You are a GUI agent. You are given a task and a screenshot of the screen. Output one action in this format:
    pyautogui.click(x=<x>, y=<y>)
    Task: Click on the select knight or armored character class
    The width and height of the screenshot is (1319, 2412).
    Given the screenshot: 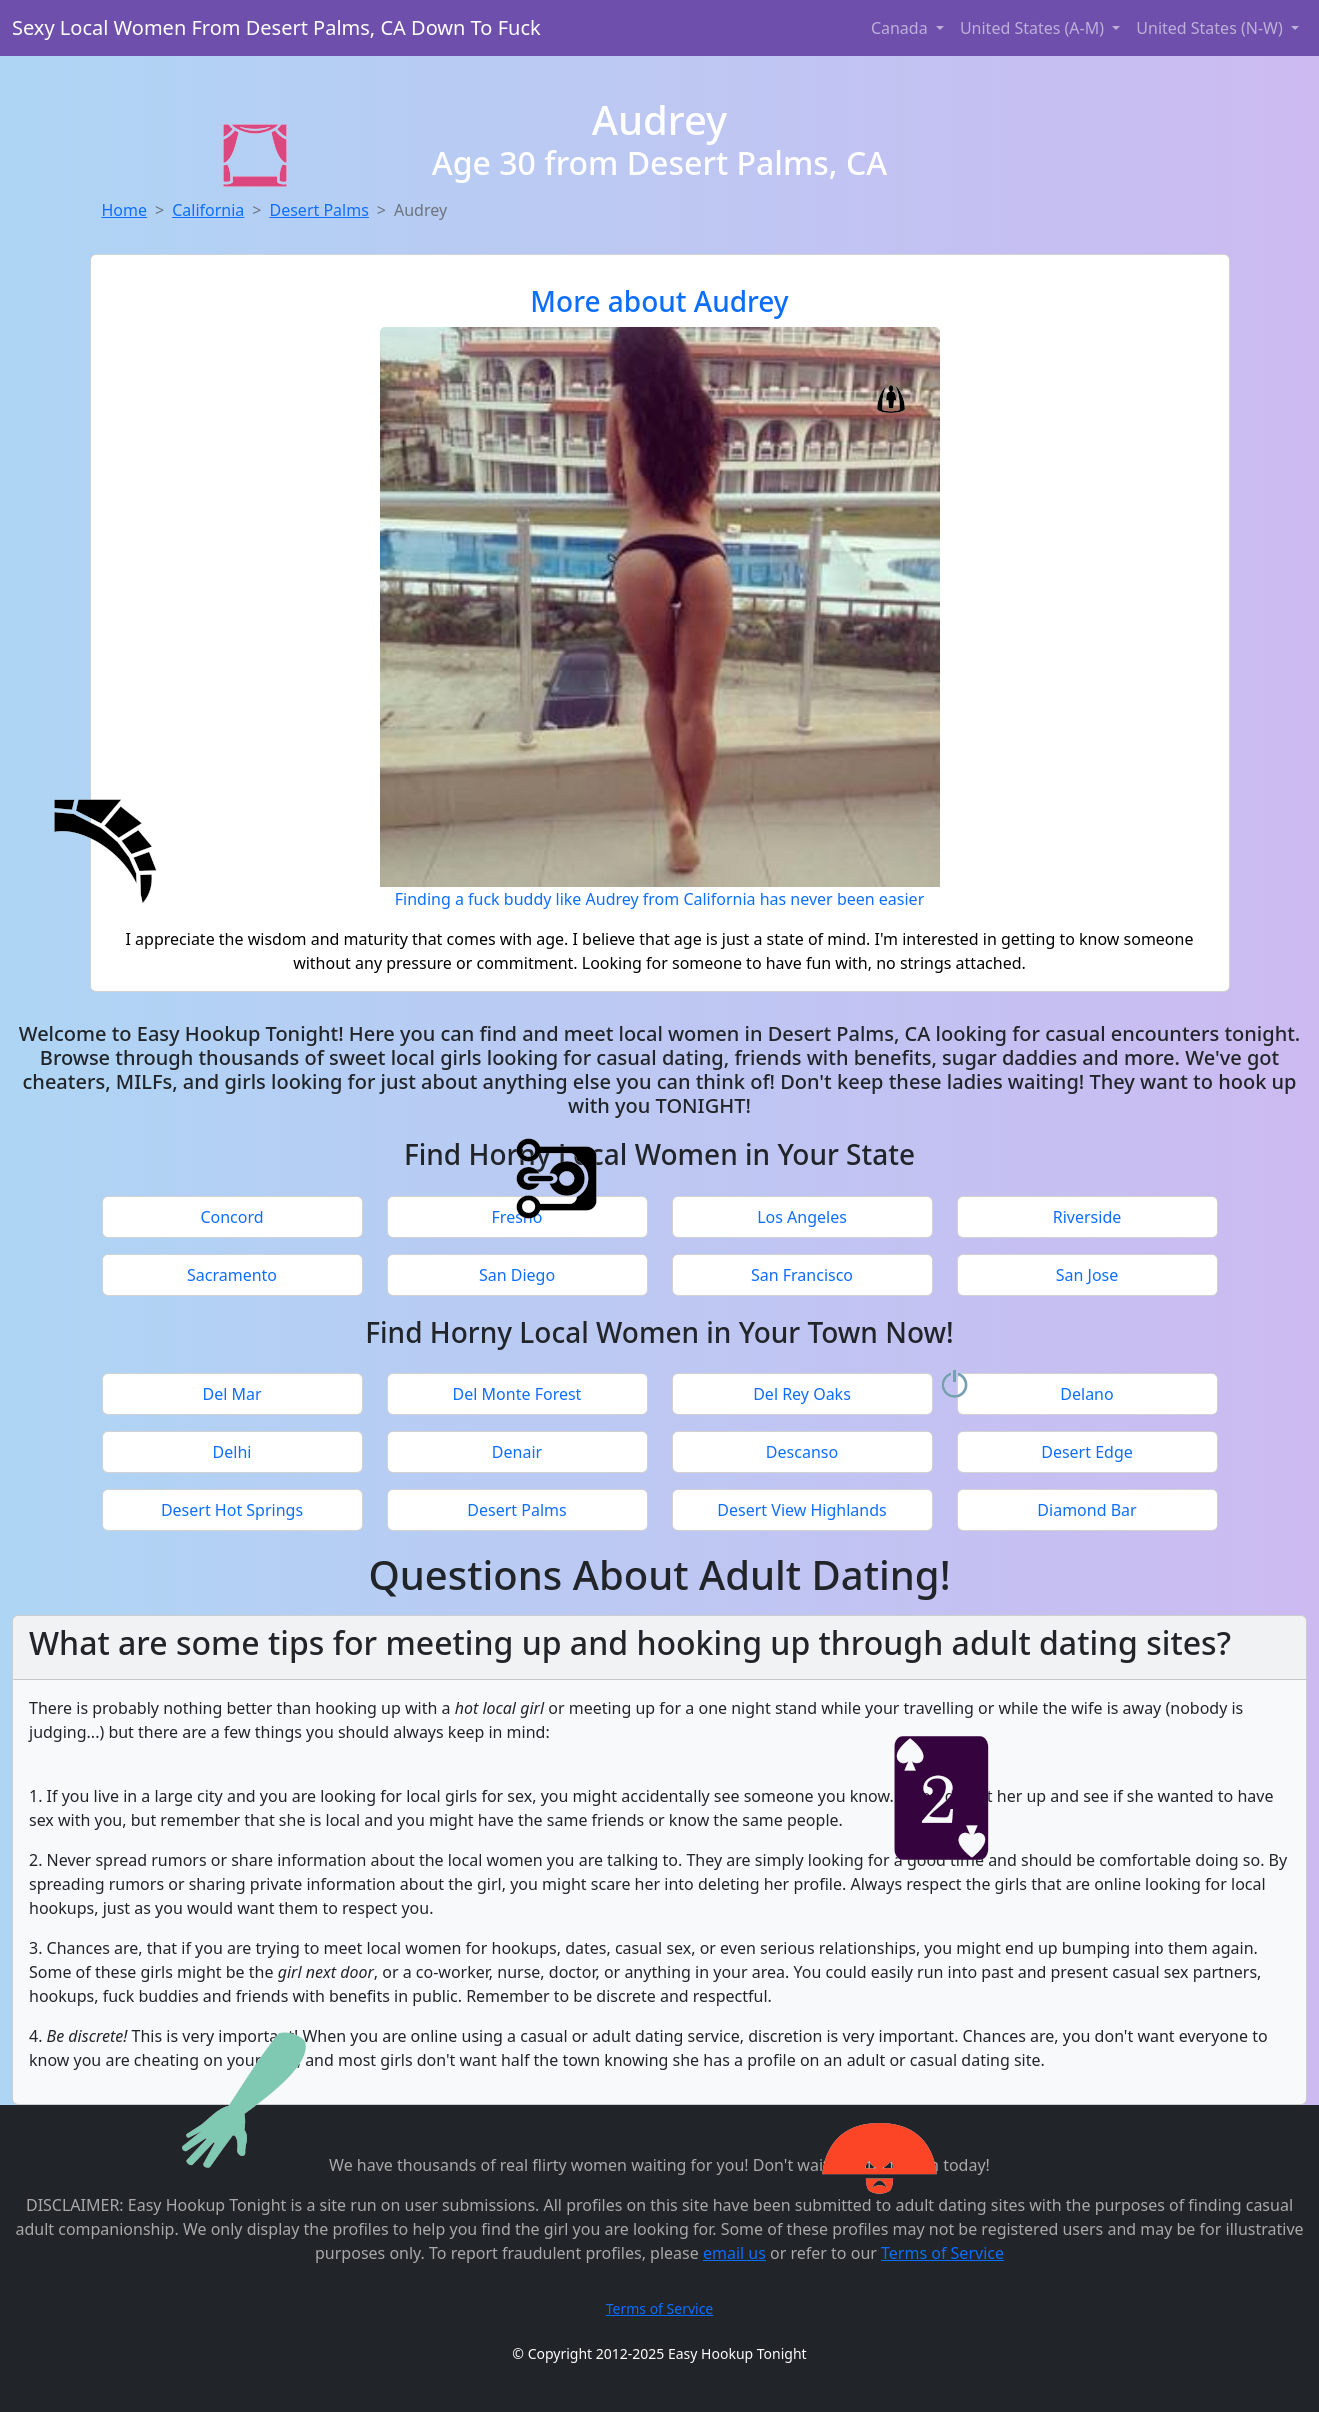 What is the action you would take?
    pyautogui.click(x=879, y=2160)
    